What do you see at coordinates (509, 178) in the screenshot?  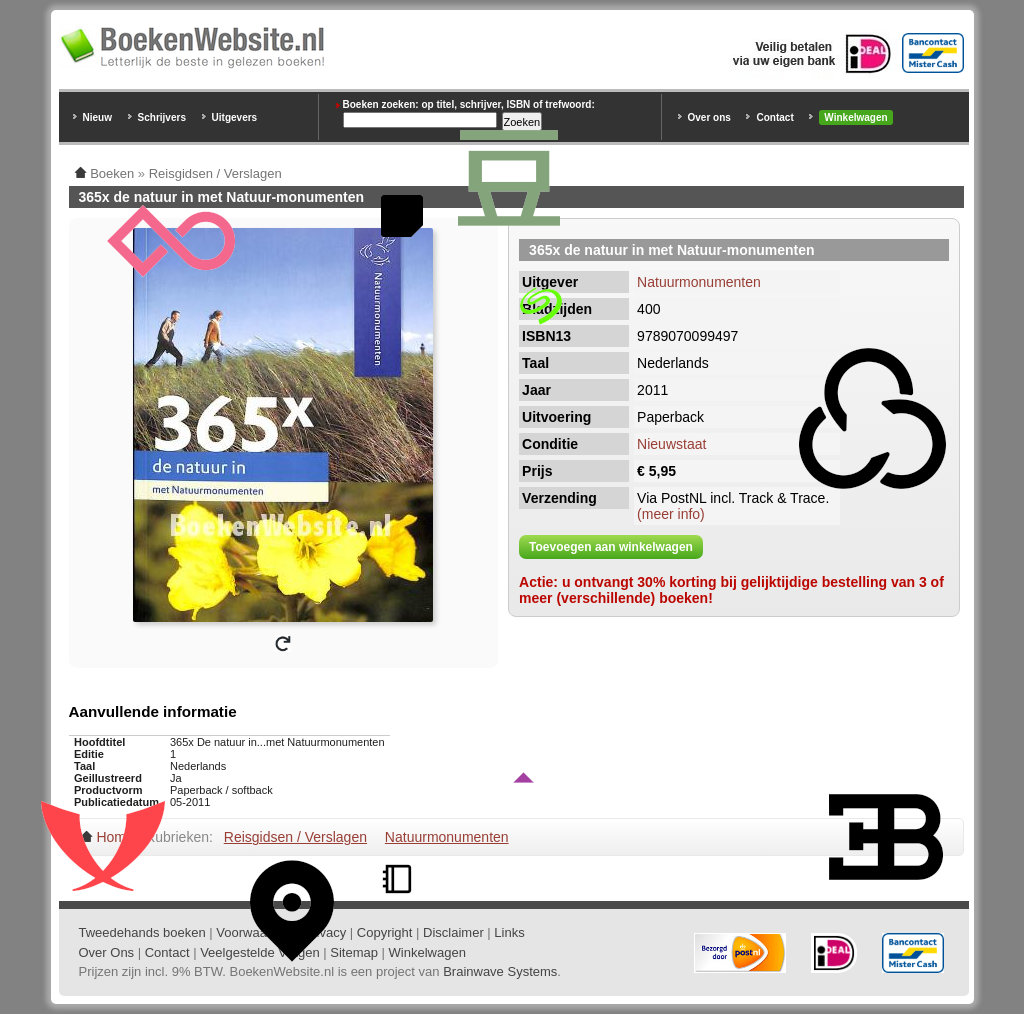 I see `open the Douban app` at bounding box center [509, 178].